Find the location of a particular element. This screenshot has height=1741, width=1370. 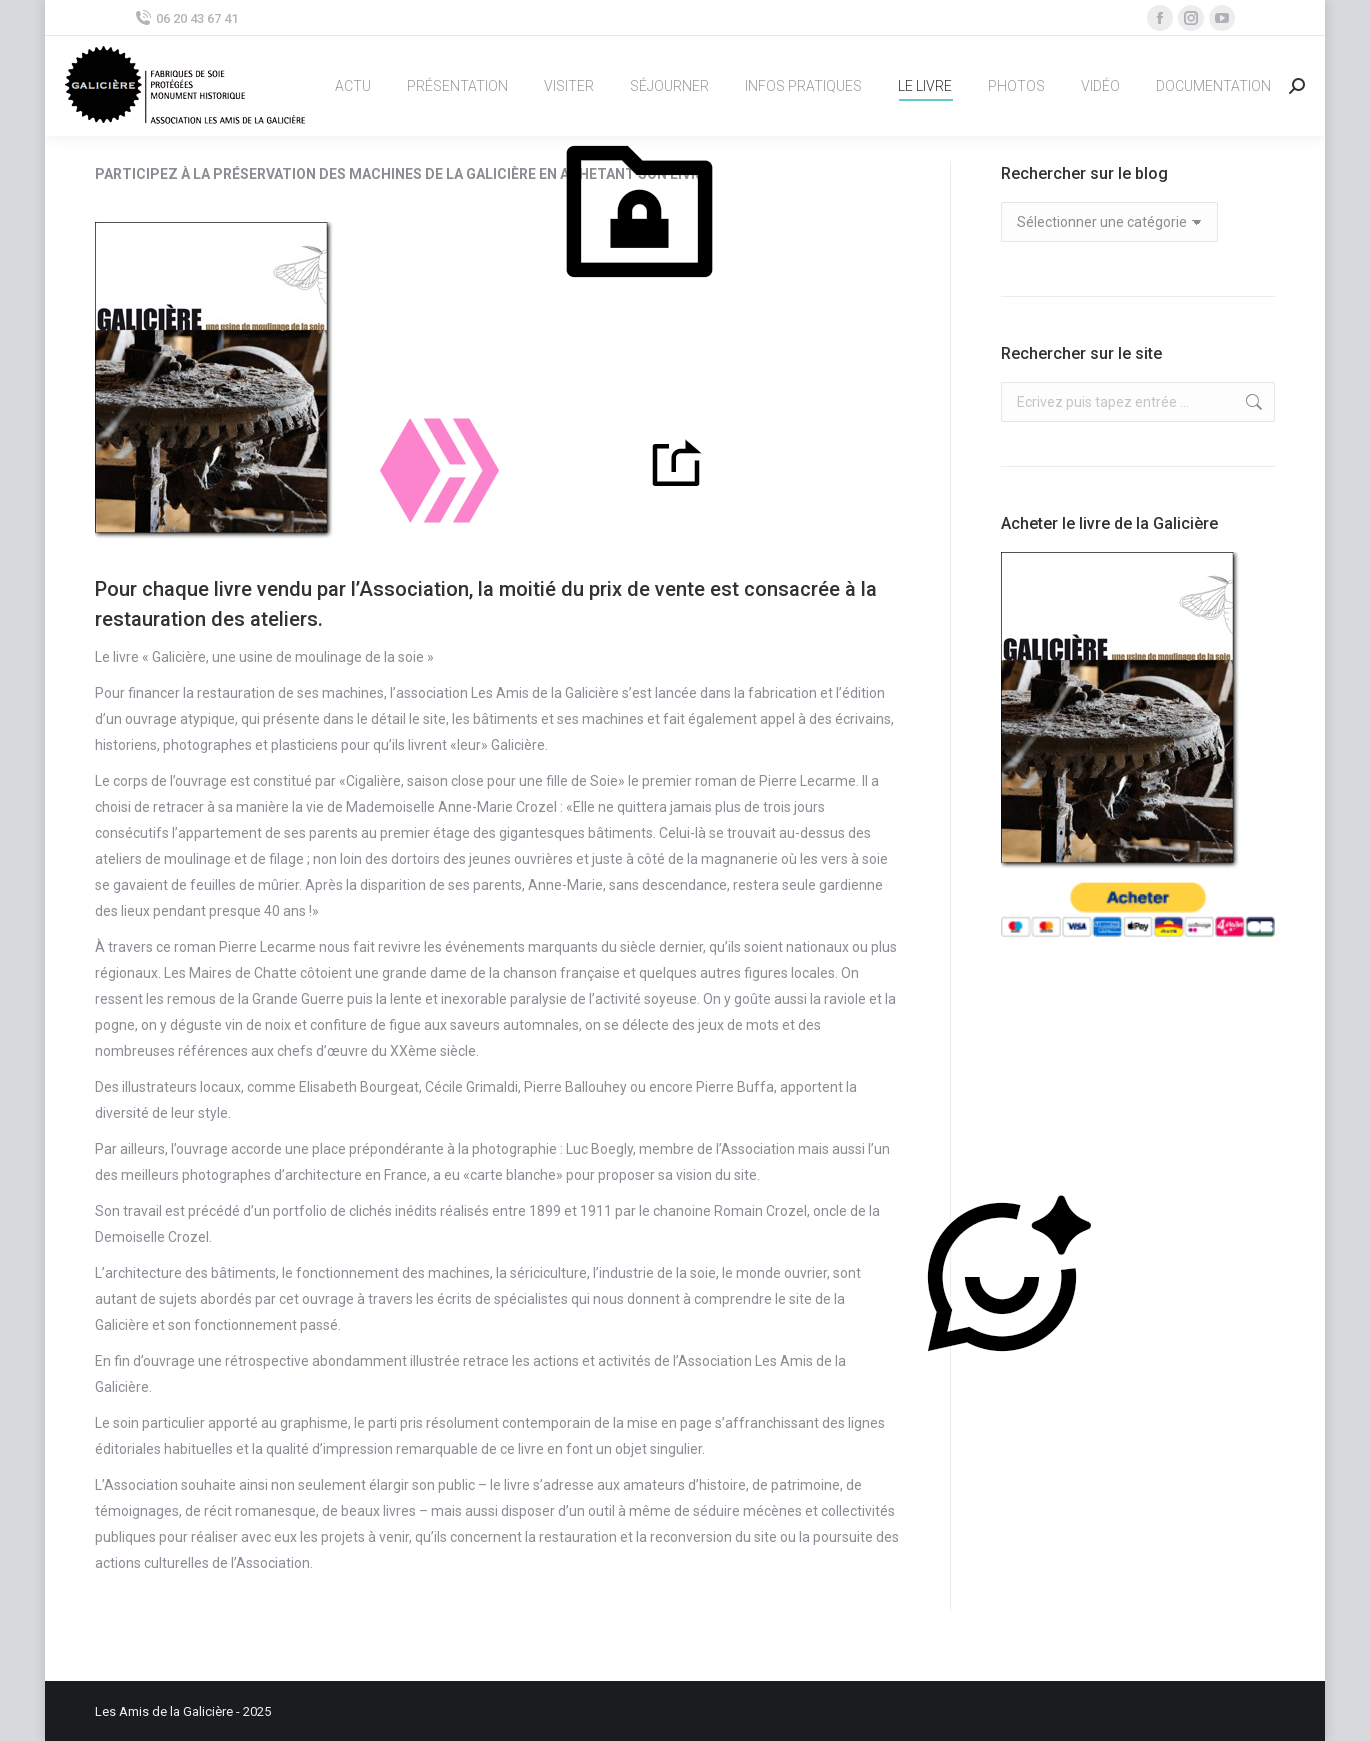

share content to another app or platform is located at coordinates (676, 465).